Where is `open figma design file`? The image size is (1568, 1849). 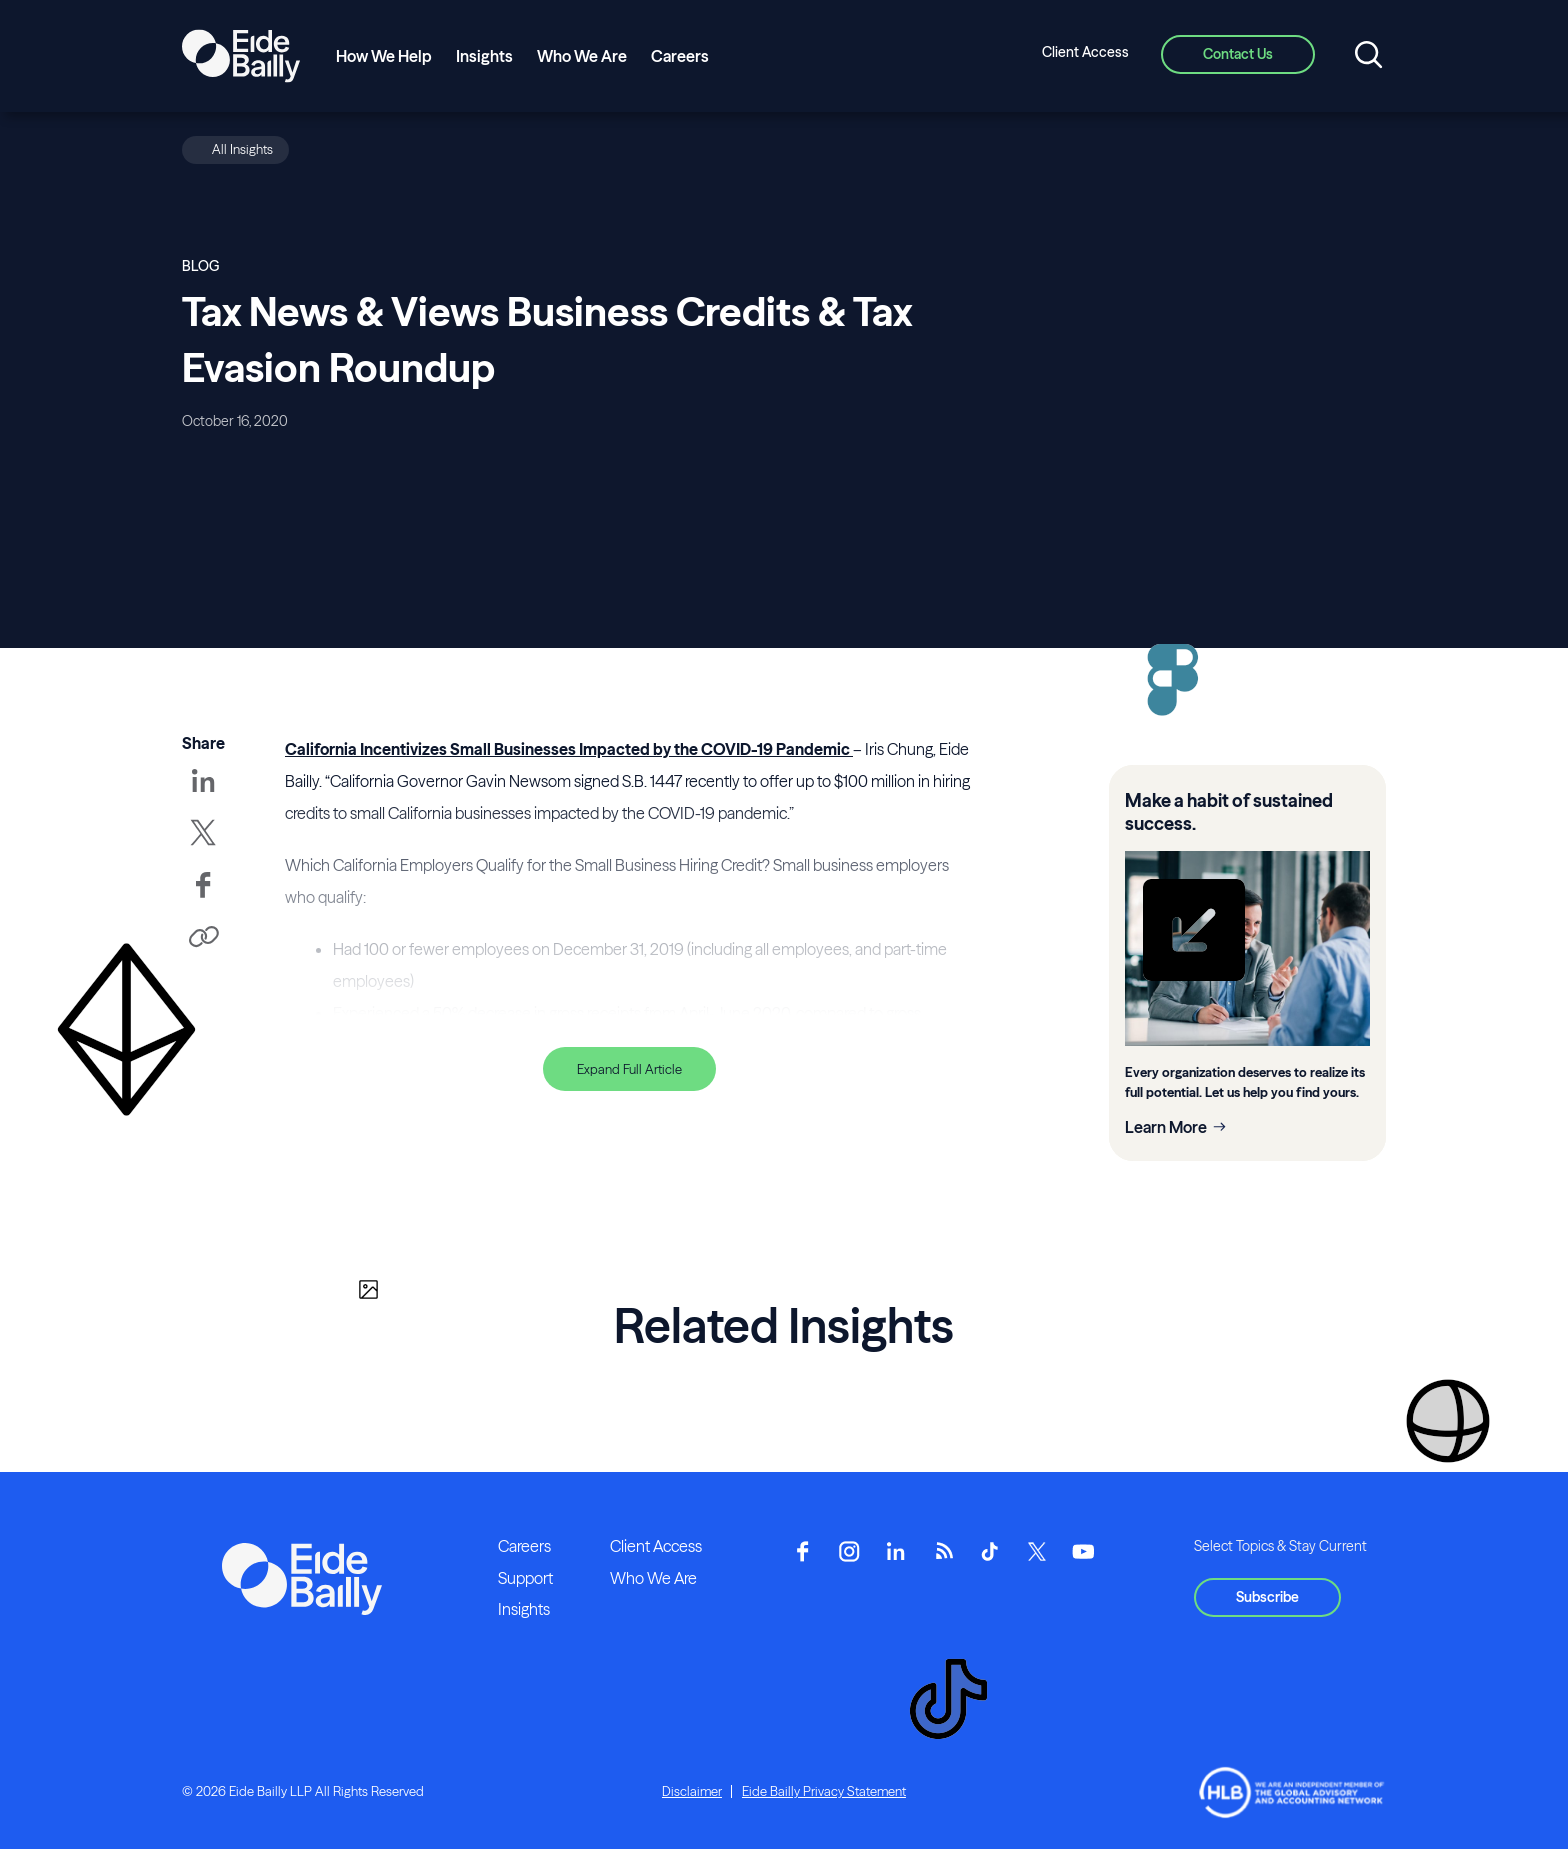 open figma design file is located at coordinates (1171, 678).